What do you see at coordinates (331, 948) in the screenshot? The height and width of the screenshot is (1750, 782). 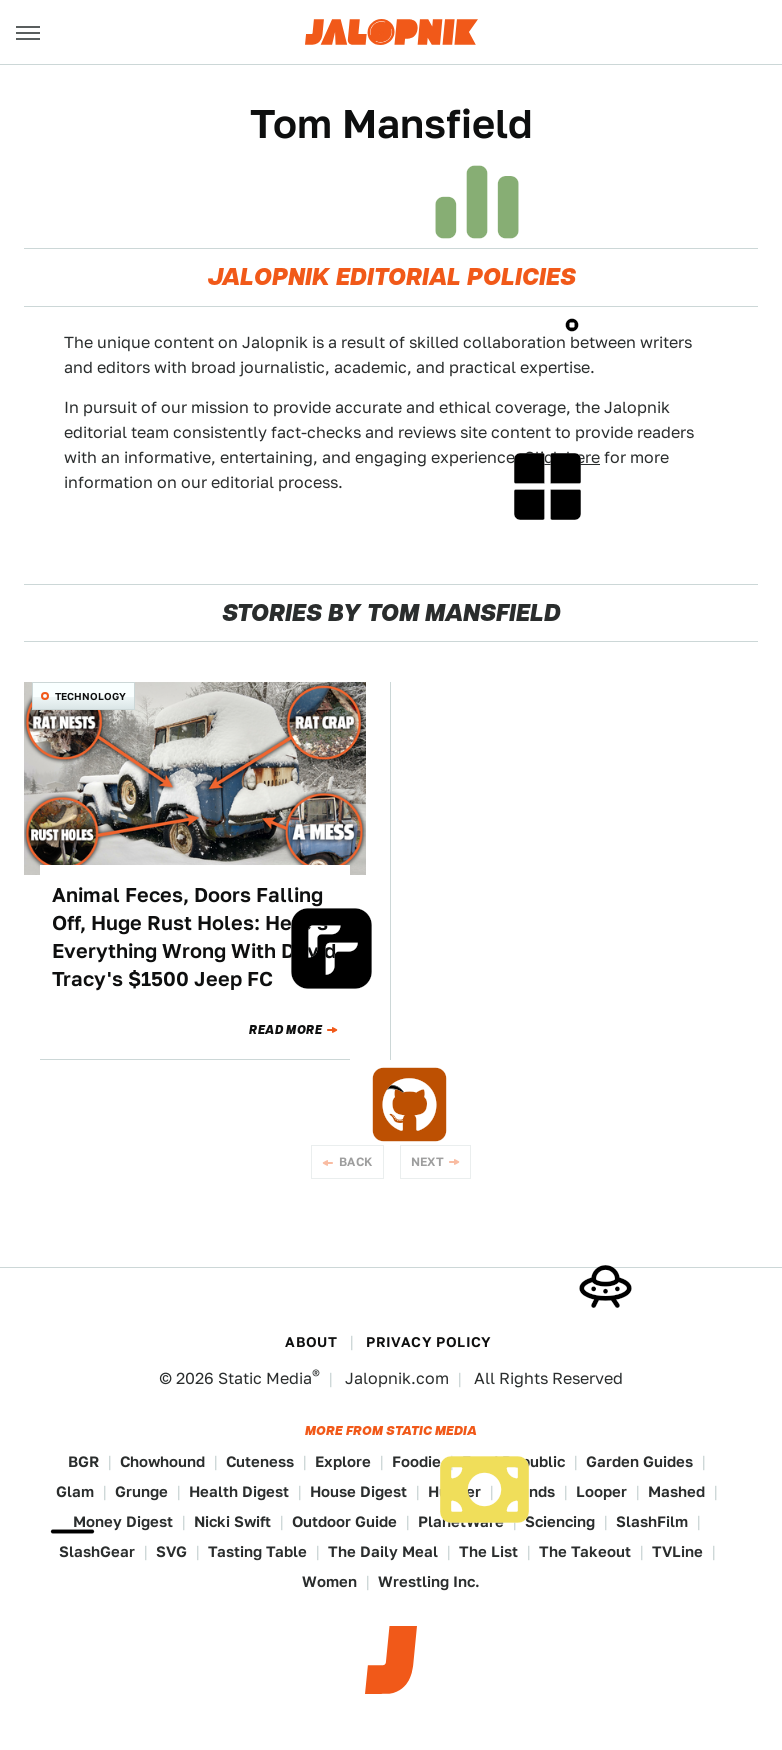 I see `red river brand logo` at bounding box center [331, 948].